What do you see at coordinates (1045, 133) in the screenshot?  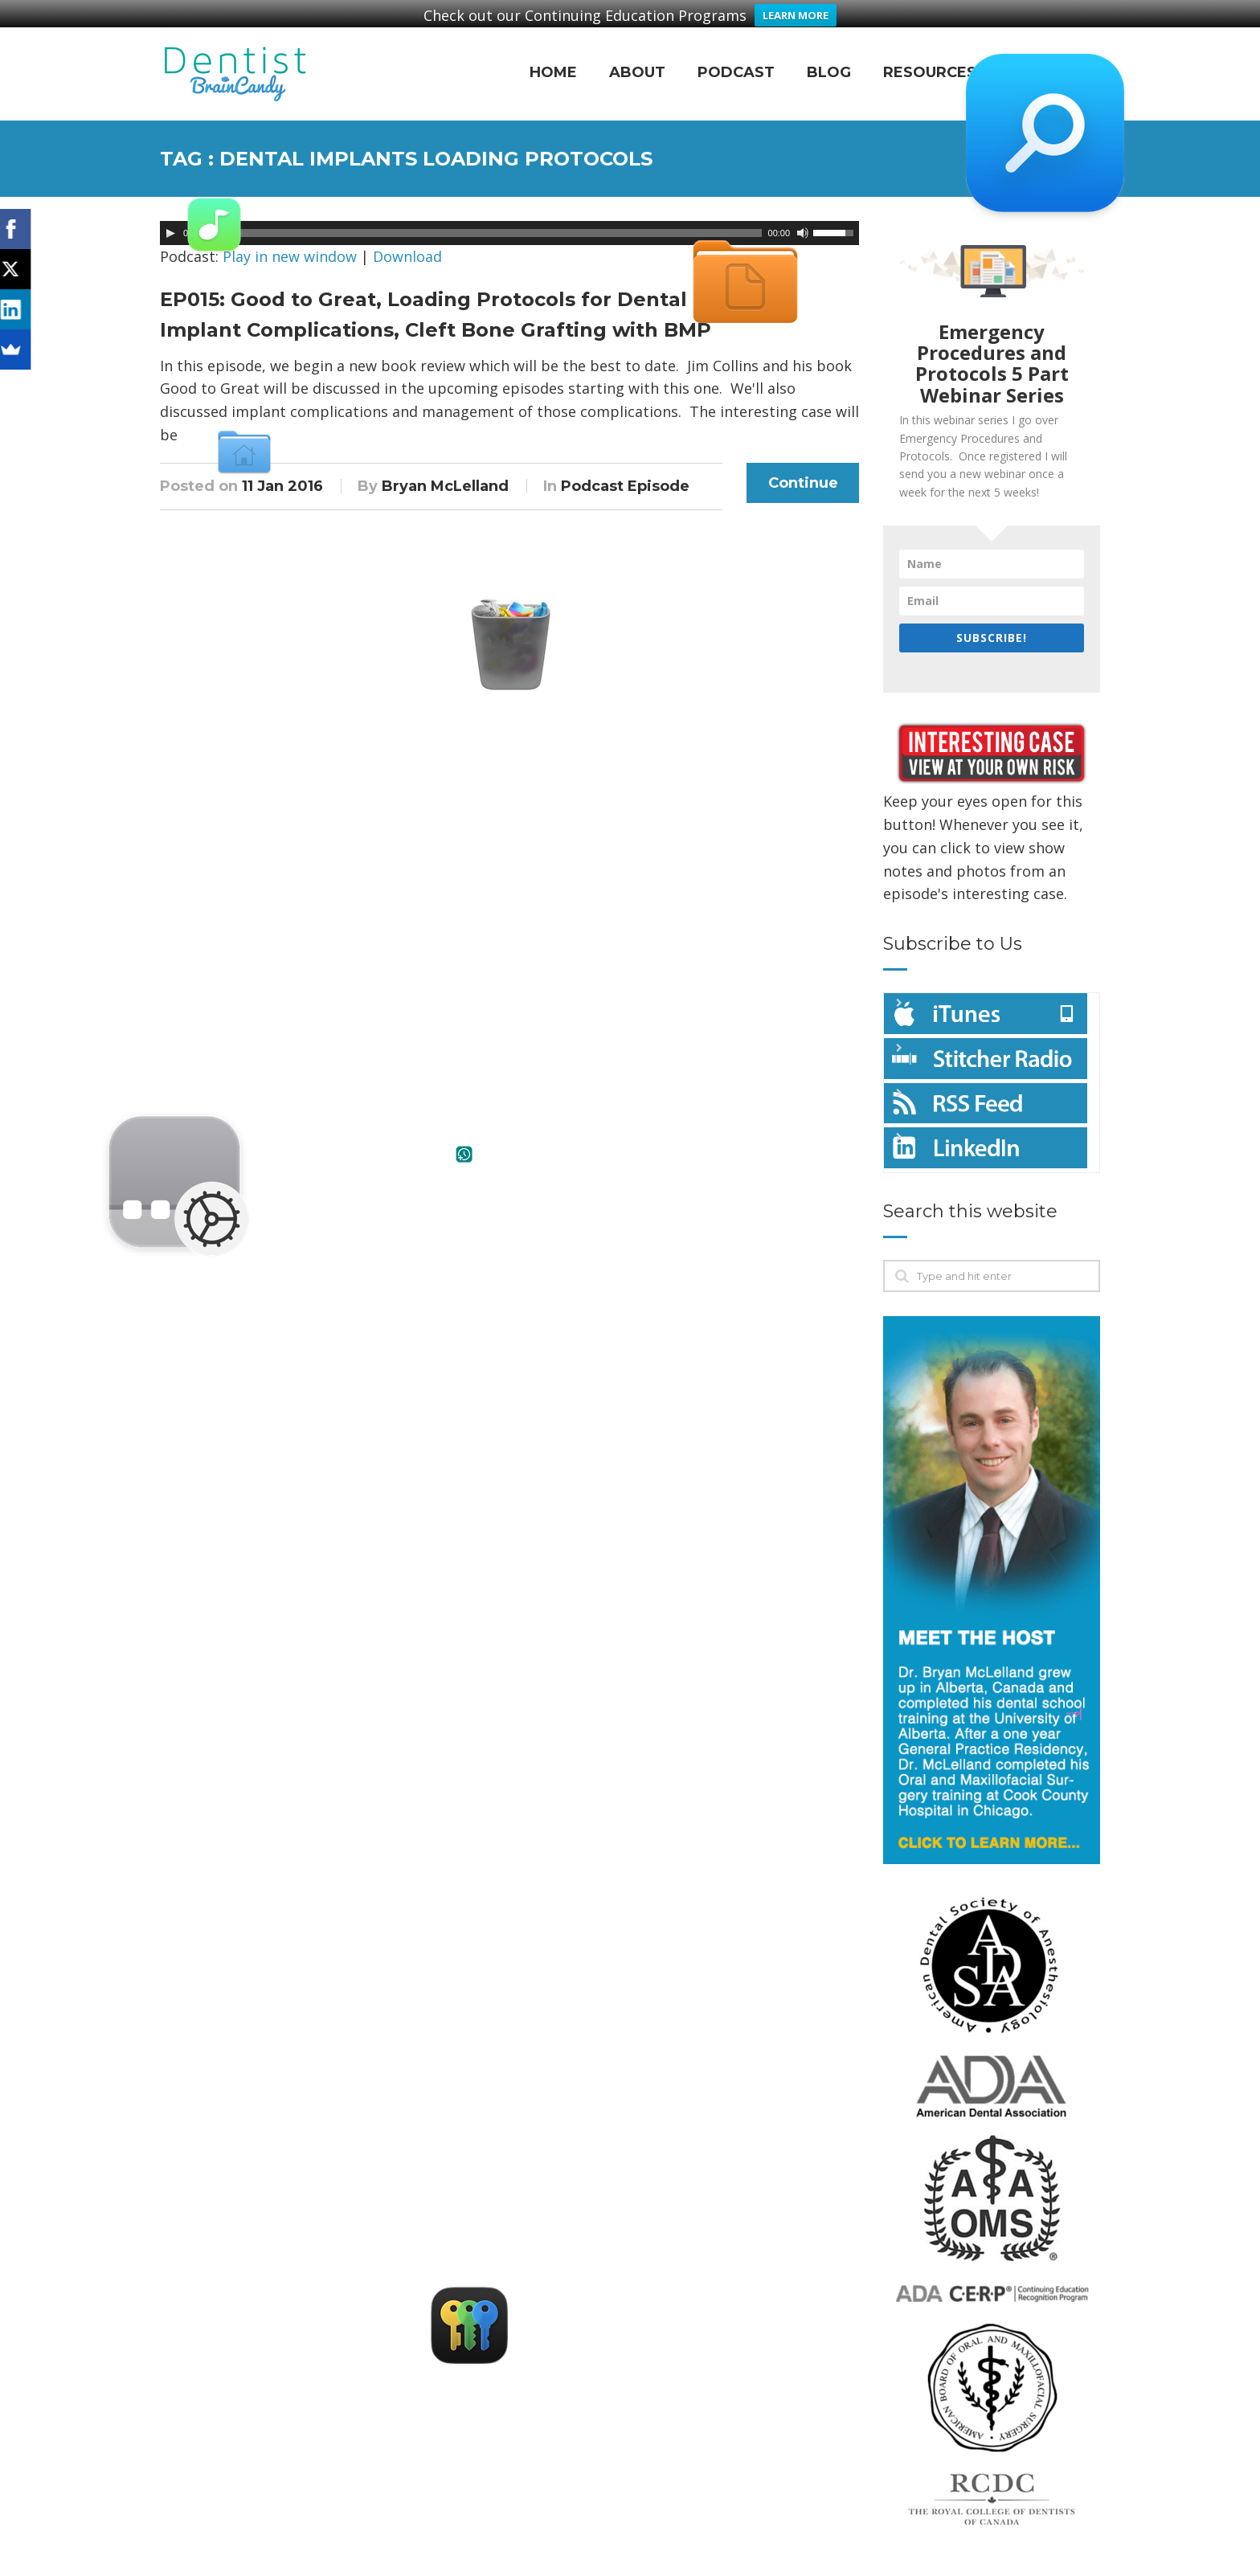 I see `open search settings or preferences` at bounding box center [1045, 133].